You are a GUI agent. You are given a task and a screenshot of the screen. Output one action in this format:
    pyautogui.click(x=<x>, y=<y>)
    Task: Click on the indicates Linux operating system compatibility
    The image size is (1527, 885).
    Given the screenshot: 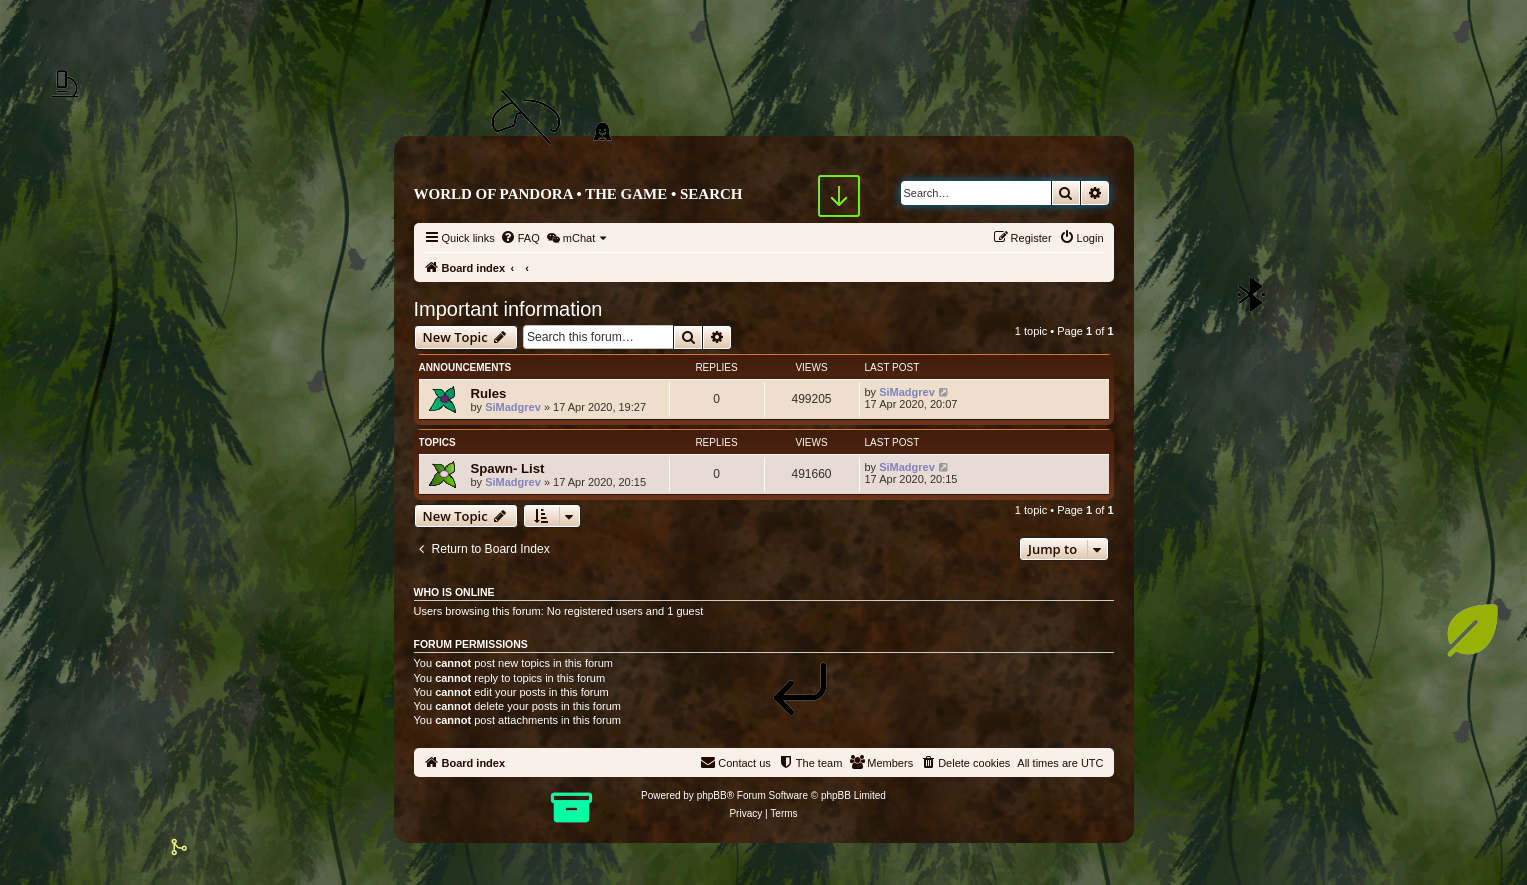 What is the action you would take?
    pyautogui.click(x=602, y=132)
    